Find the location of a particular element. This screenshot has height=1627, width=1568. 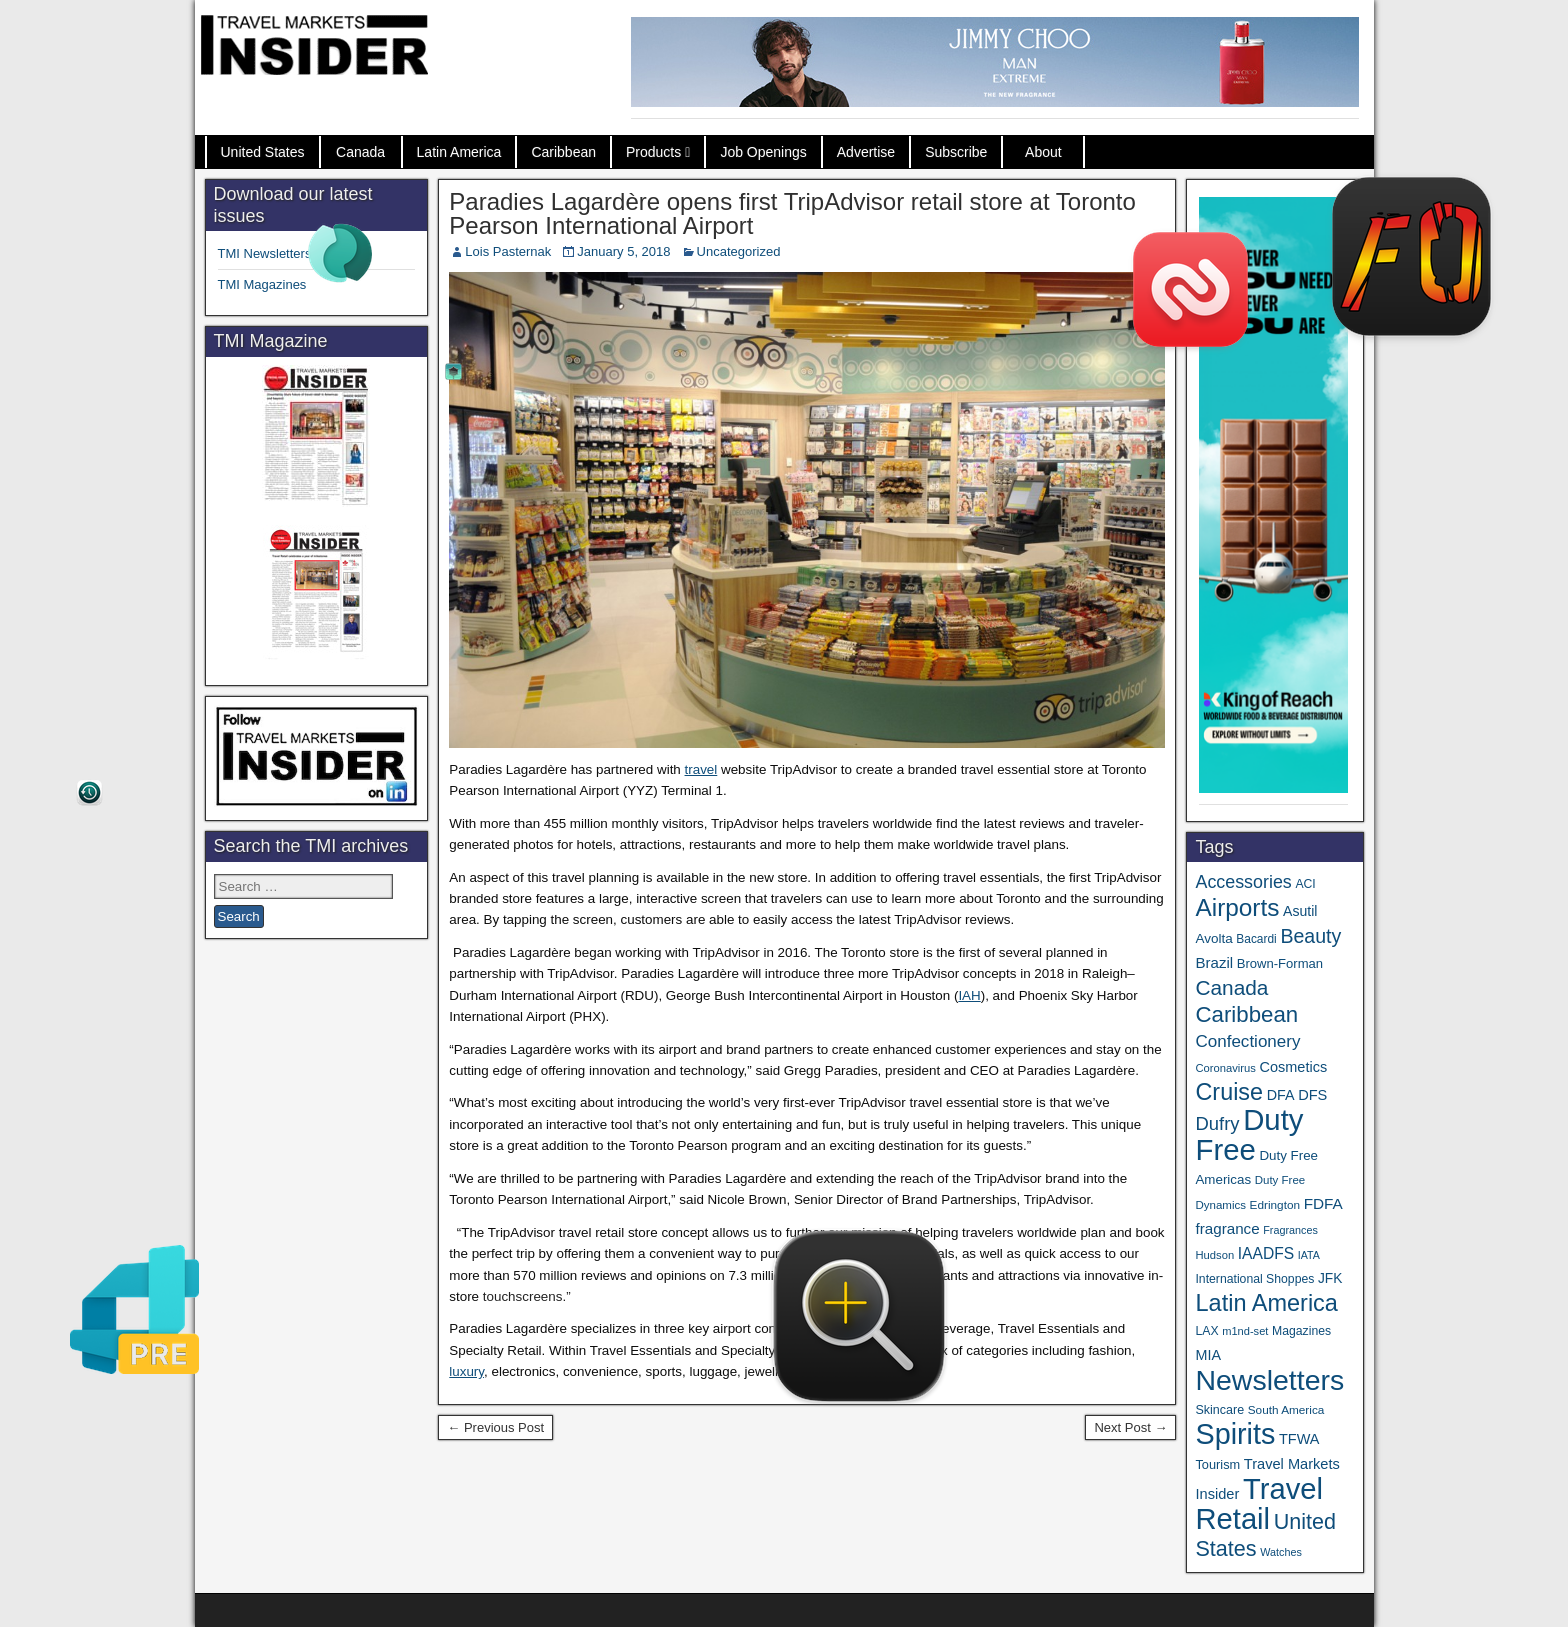

launch the GNOME Mines puzzle game is located at coordinates (453, 371).